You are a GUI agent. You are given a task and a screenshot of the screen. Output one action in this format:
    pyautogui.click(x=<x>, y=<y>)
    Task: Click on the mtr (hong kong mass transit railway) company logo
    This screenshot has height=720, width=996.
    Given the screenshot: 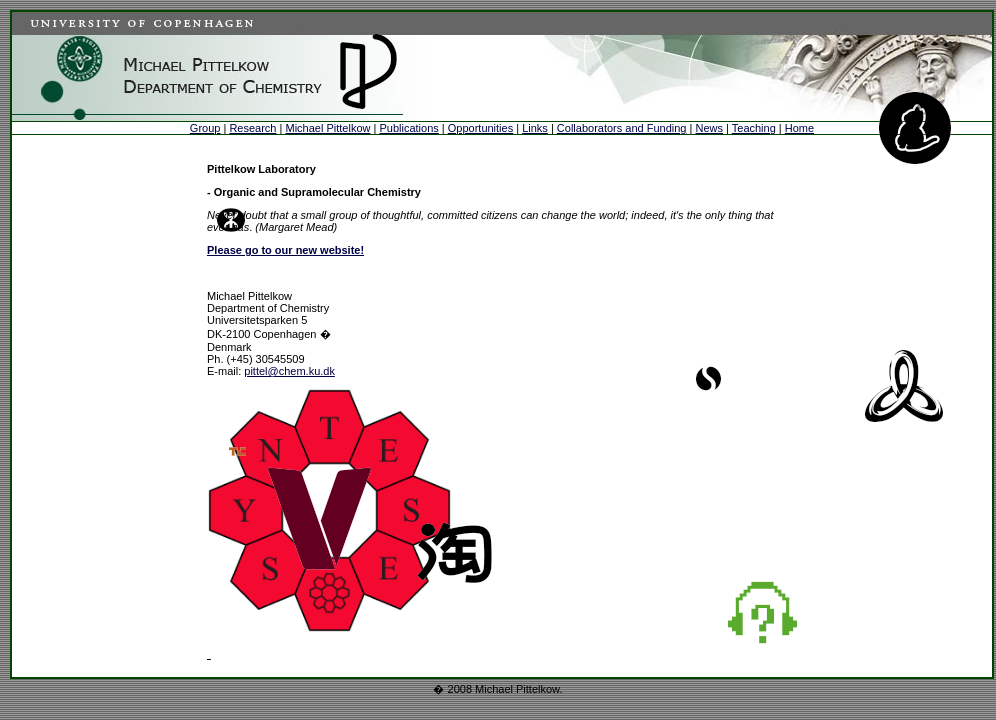 What is the action you would take?
    pyautogui.click(x=231, y=220)
    